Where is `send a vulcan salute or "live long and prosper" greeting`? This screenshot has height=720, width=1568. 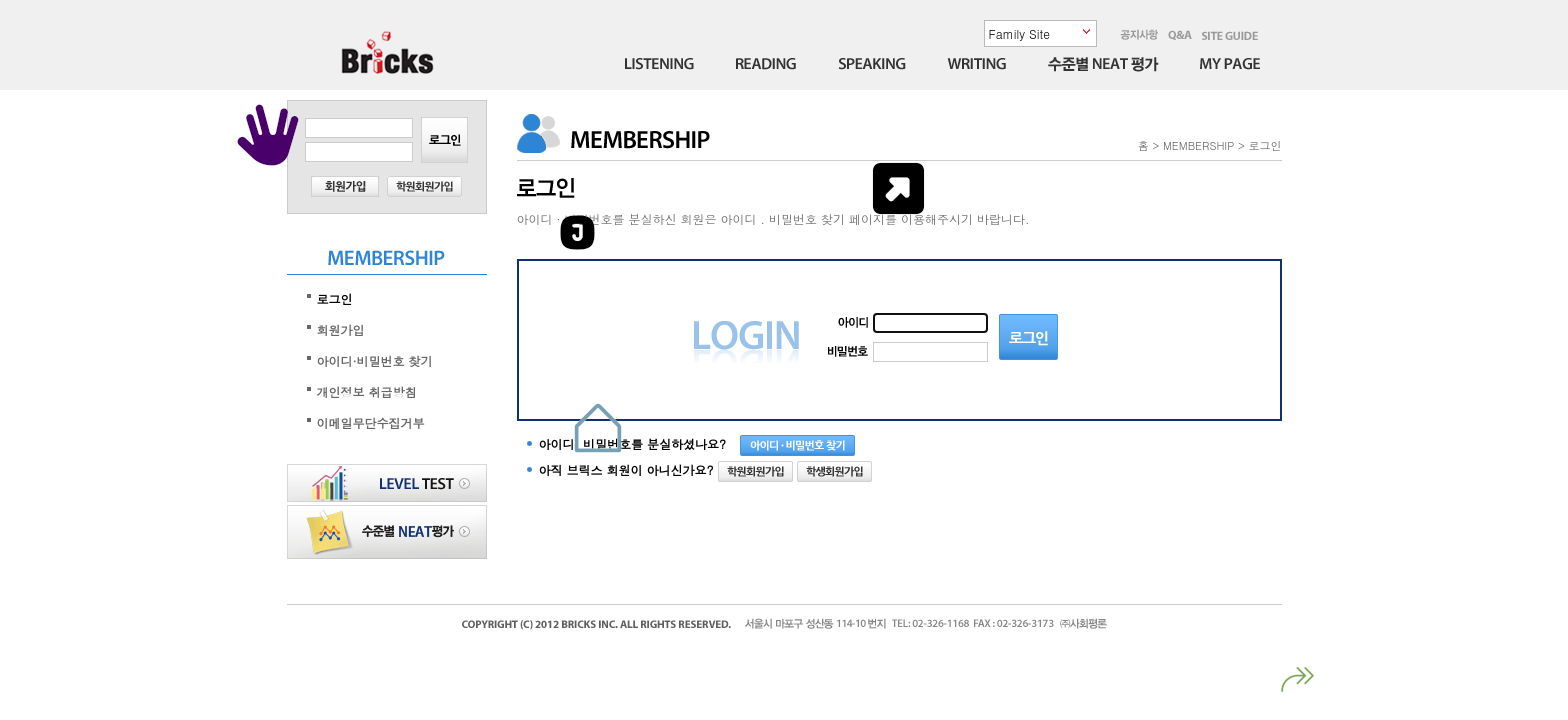
send a vulcan salute or "live long and prosper" greeting is located at coordinates (268, 135).